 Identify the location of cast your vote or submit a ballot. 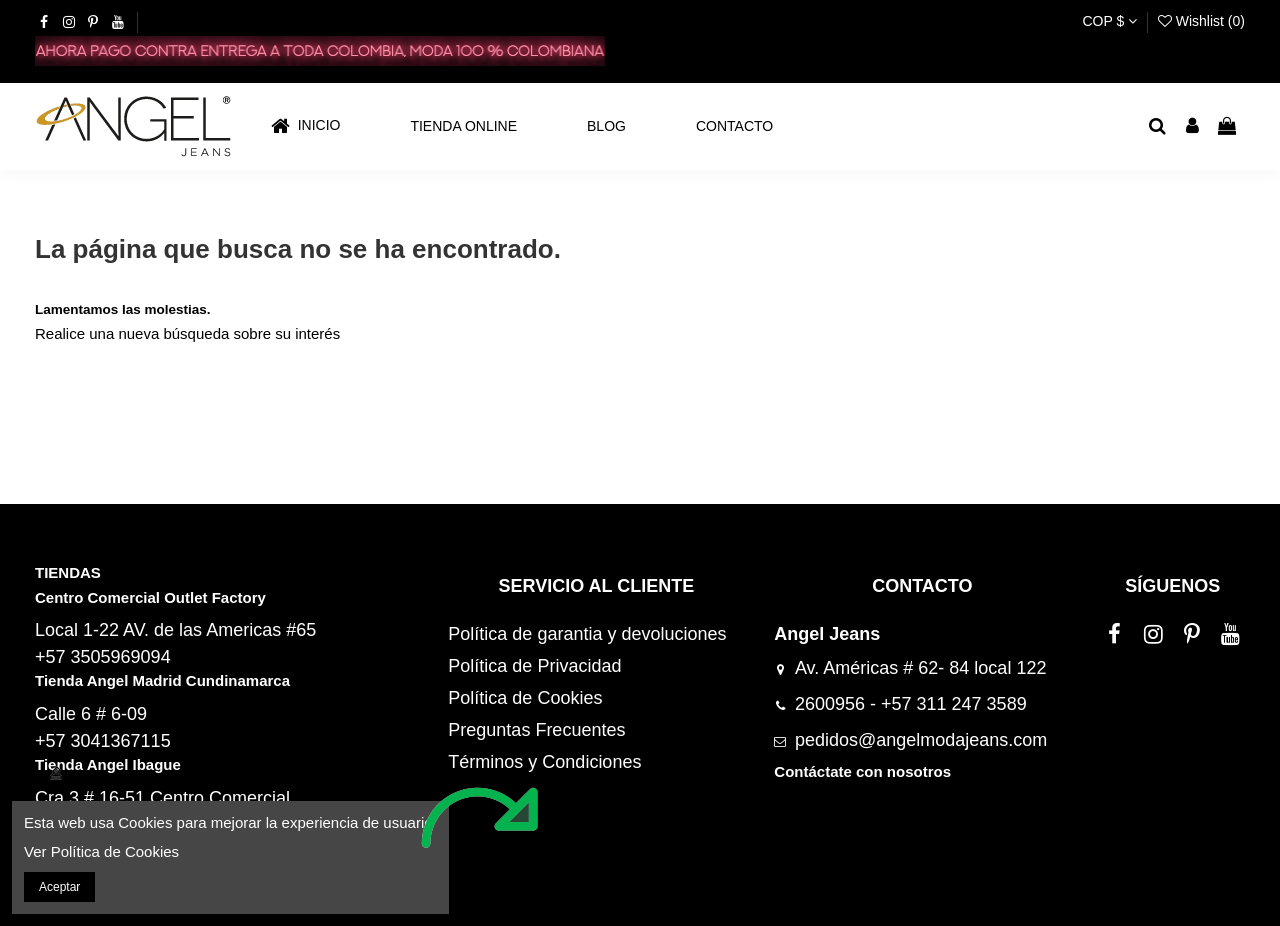
(56, 773).